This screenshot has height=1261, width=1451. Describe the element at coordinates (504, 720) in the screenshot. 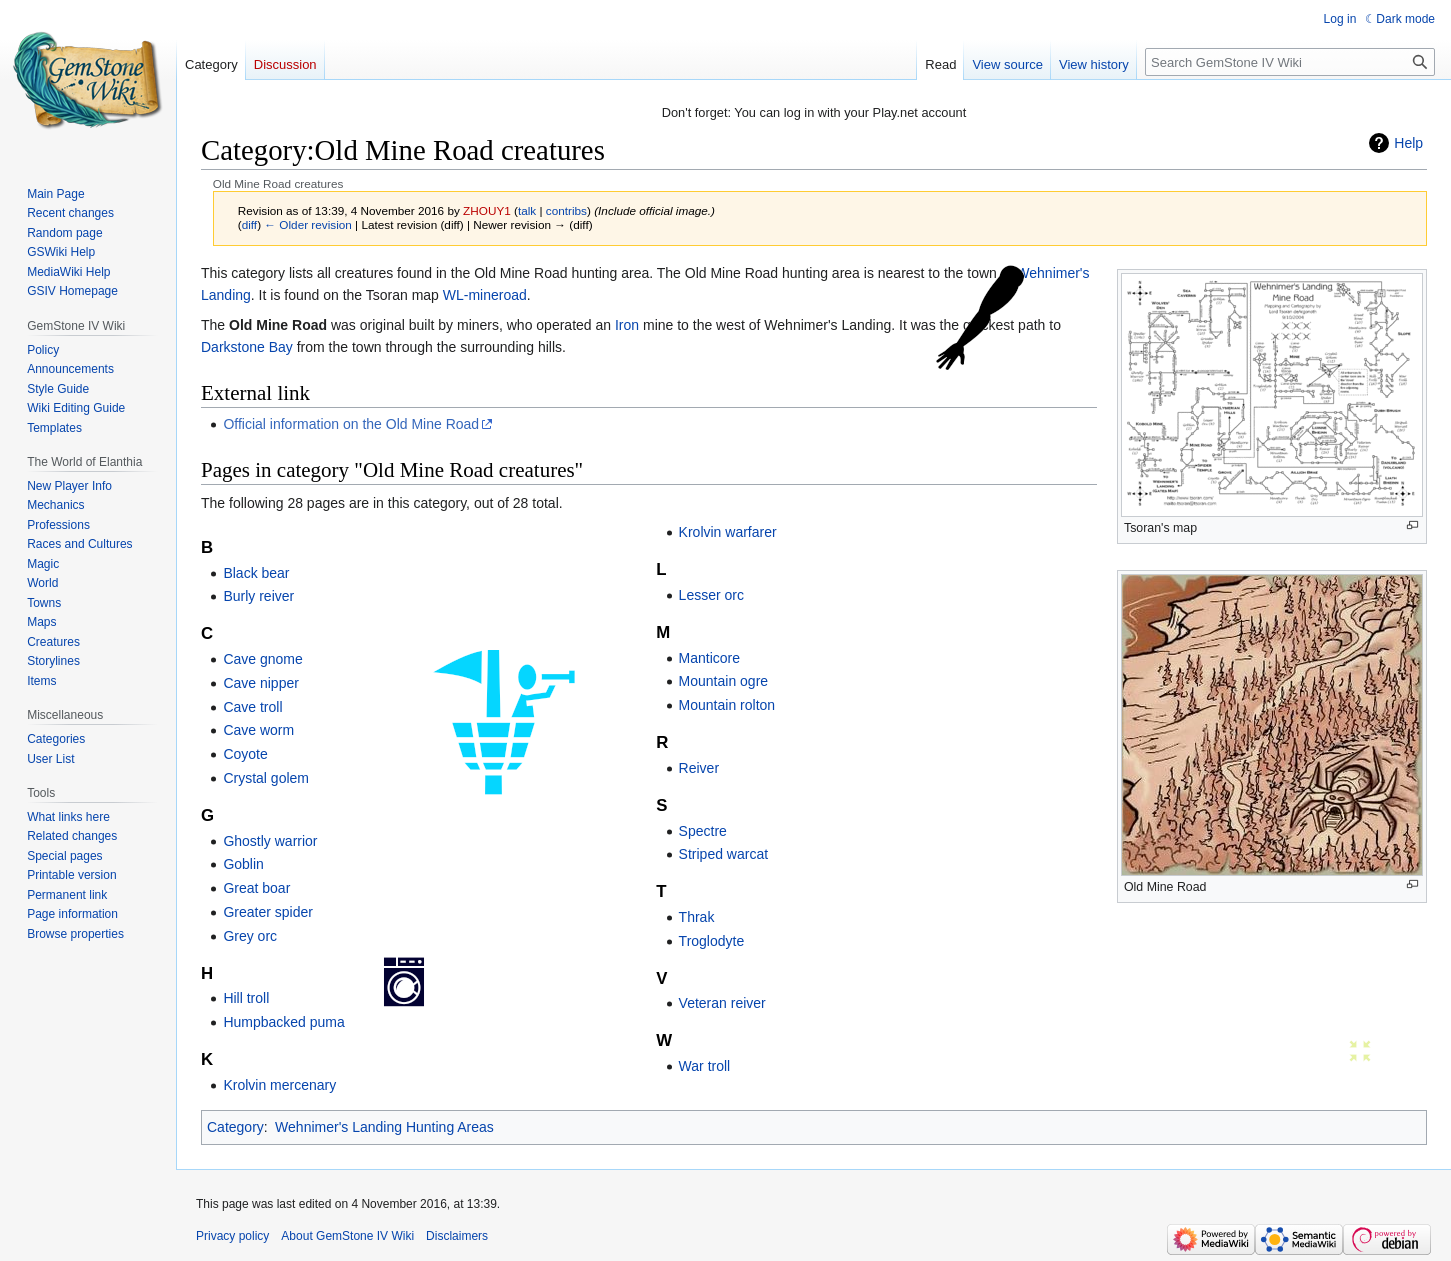

I see `access the lookout or observation point` at that location.